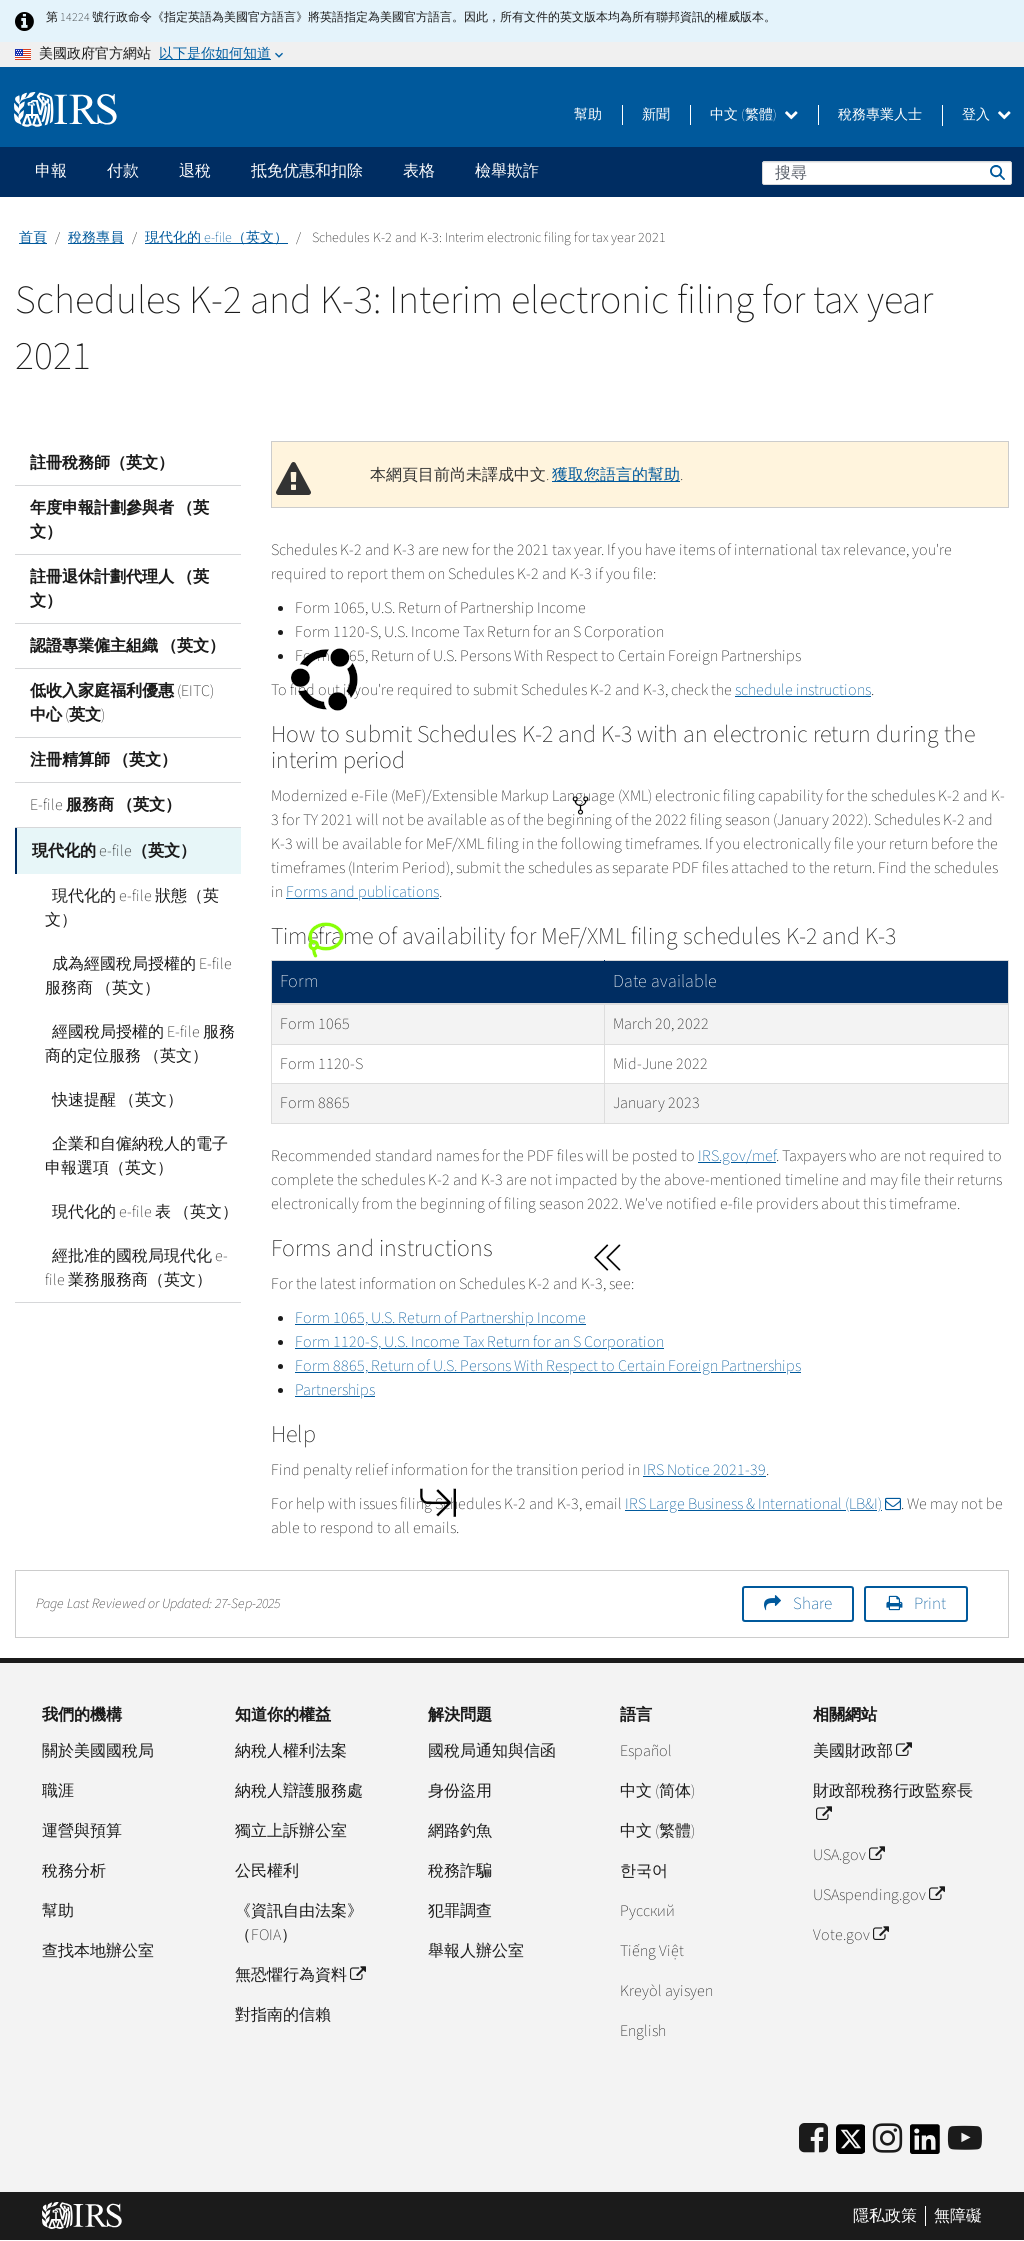  What do you see at coordinates (326, 679) in the screenshot?
I see `open ubuntu terminal` at bounding box center [326, 679].